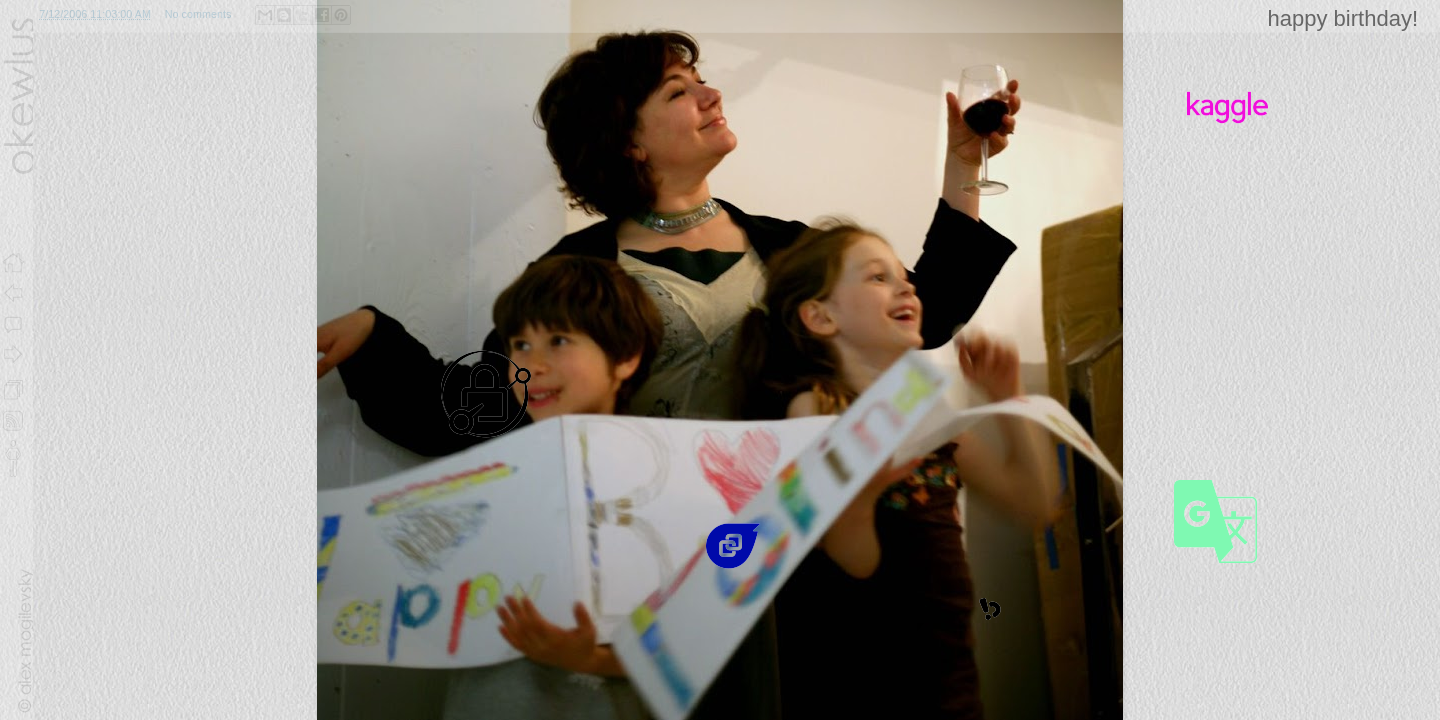 Image resolution: width=1440 pixels, height=720 pixels. What do you see at coordinates (1215, 521) in the screenshot?
I see `open google translate` at bounding box center [1215, 521].